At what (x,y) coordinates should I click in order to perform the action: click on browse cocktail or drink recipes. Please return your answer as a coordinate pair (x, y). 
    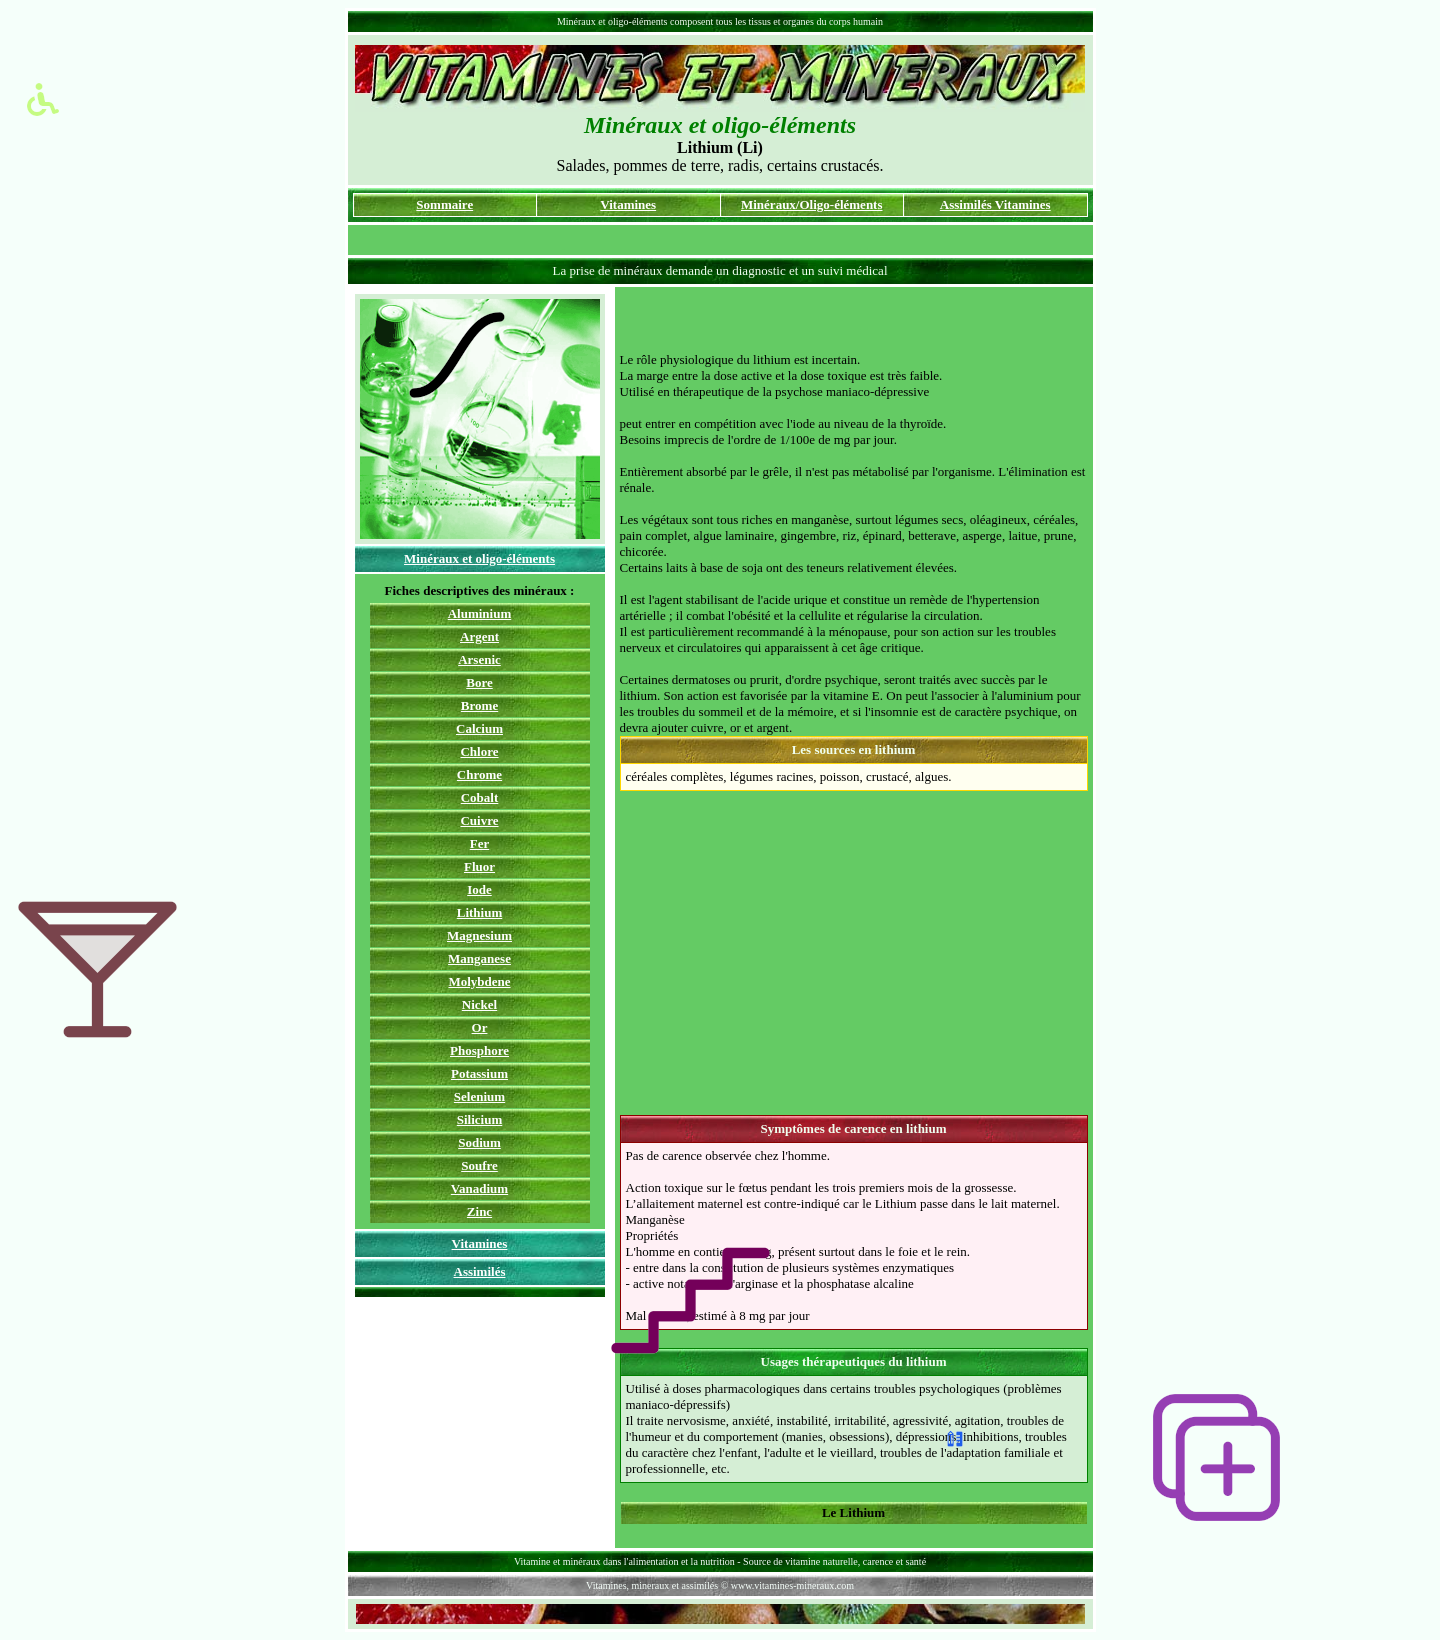
    Looking at the image, I should click on (97, 969).